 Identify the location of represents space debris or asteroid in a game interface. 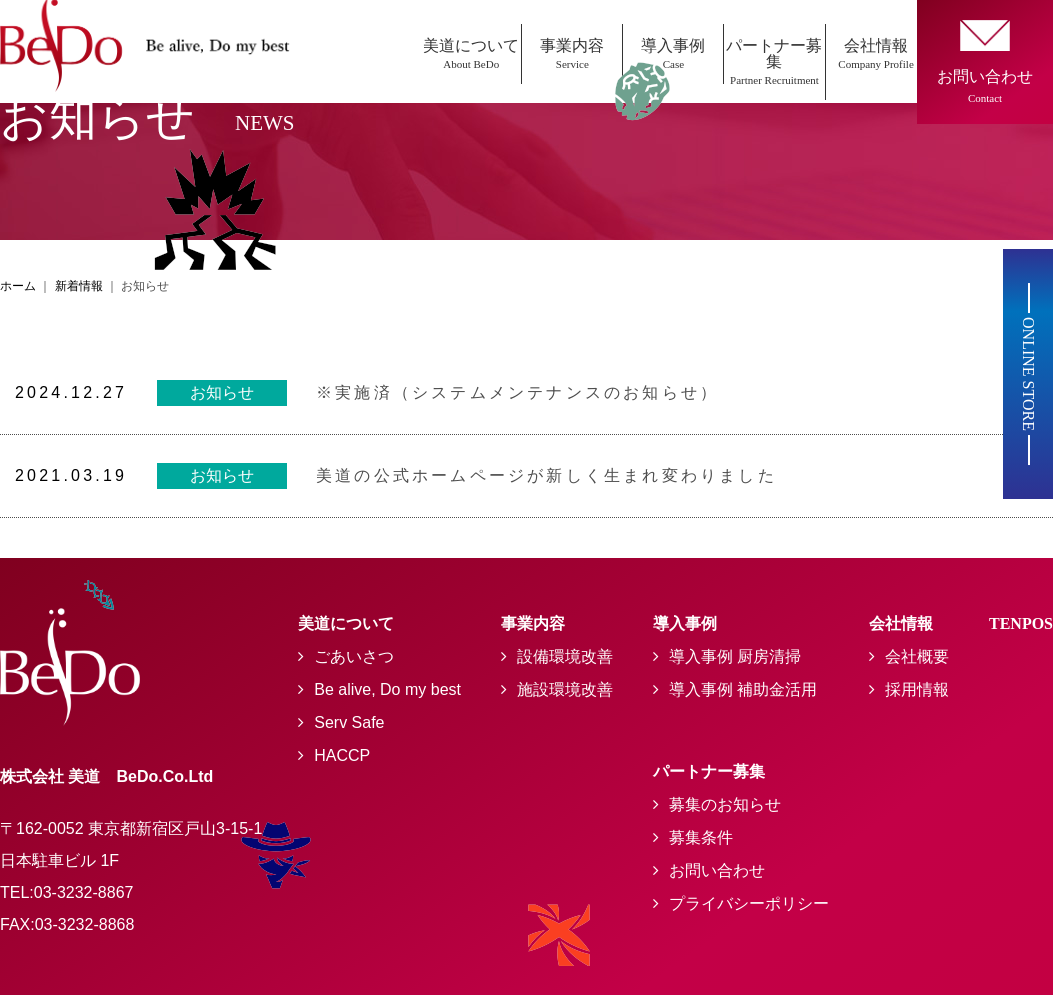
(640, 90).